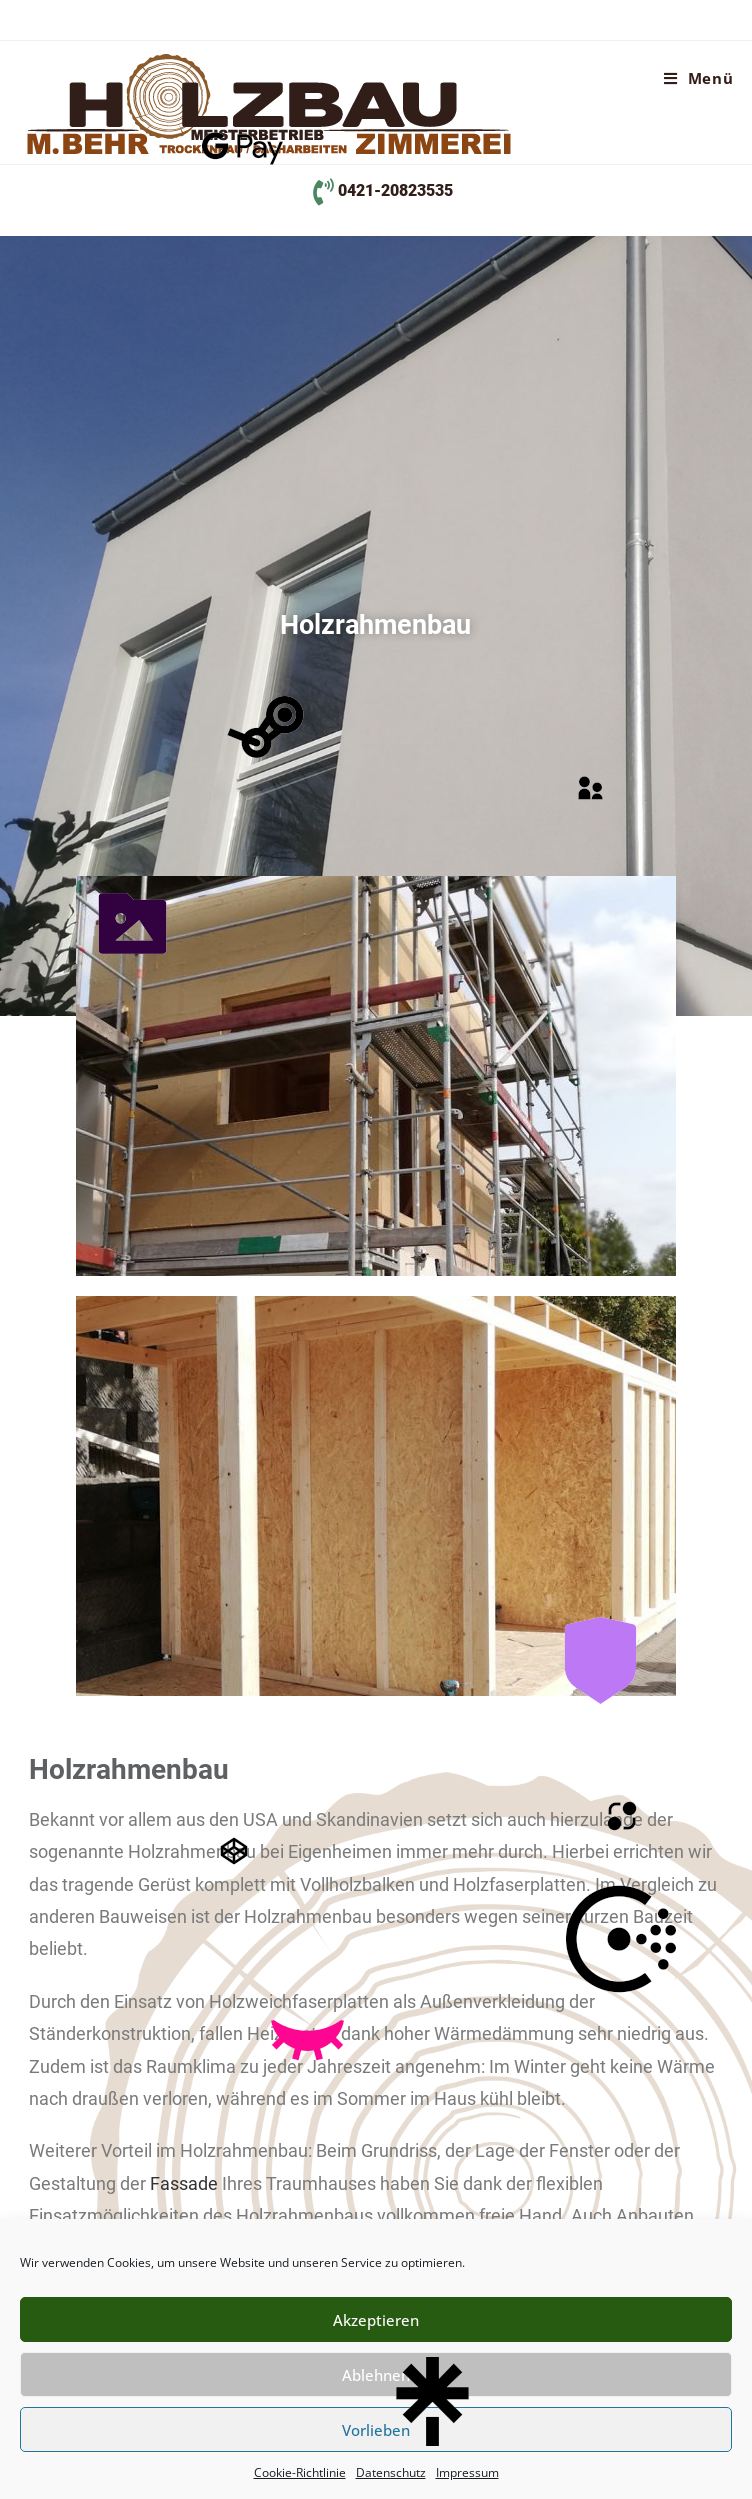 This screenshot has width=752, height=2499. Describe the element at coordinates (621, 1939) in the screenshot. I see `HashiCorp Consul logo` at that location.